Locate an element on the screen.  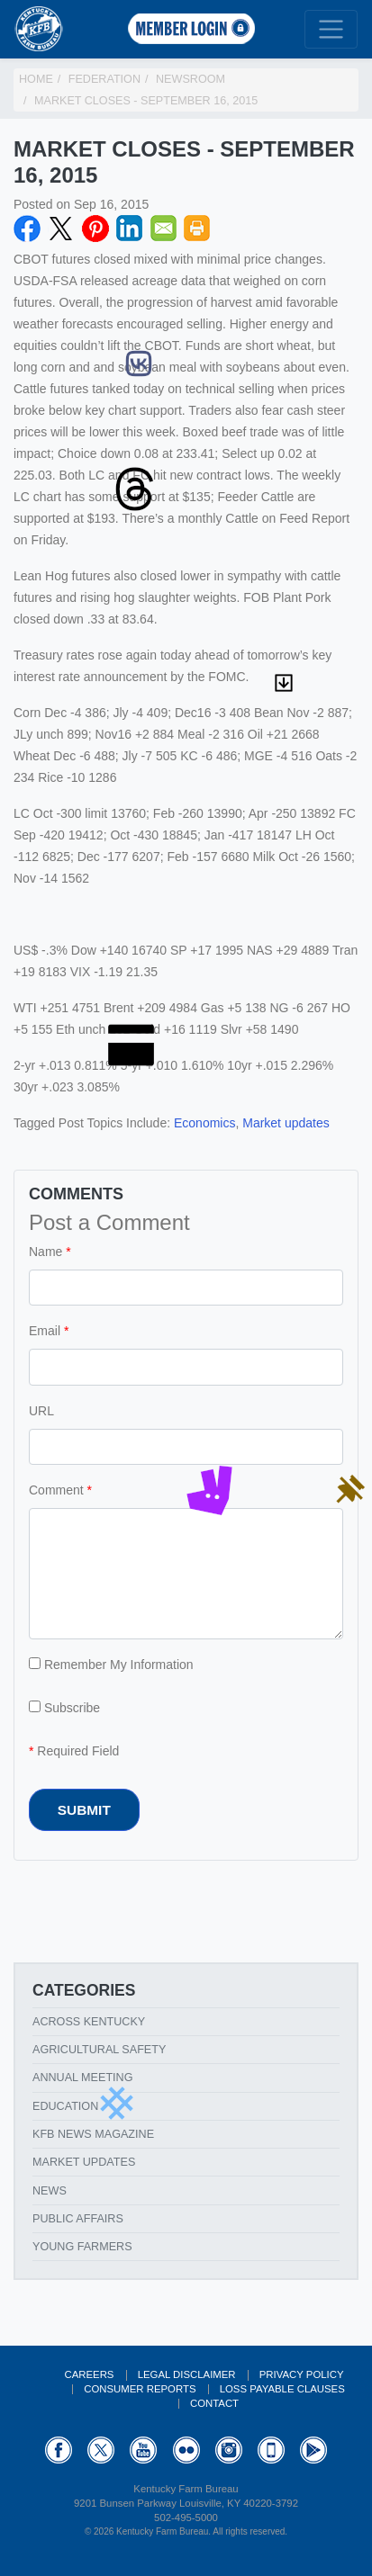
download file or content is located at coordinates (284, 683).